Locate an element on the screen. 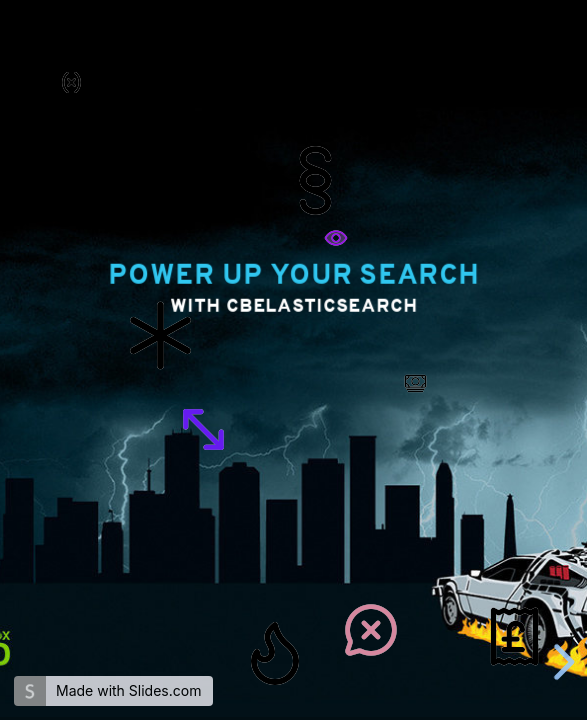  view receipt or transaction in pounds sterling is located at coordinates (514, 636).